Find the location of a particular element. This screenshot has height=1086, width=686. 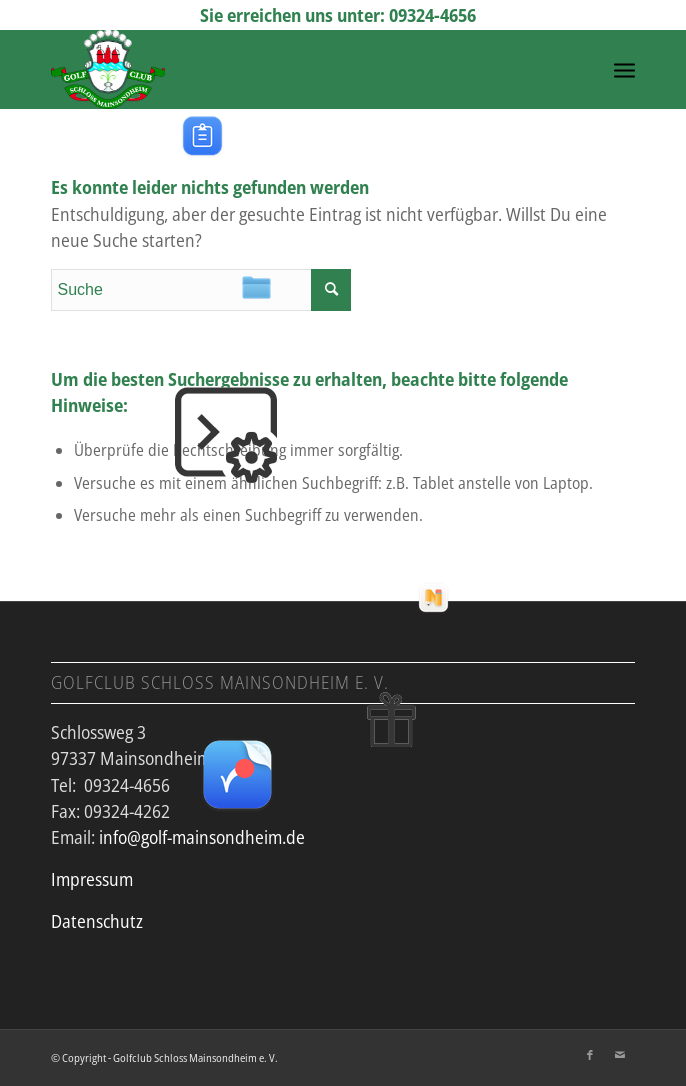

open terminal preferences is located at coordinates (226, 432).